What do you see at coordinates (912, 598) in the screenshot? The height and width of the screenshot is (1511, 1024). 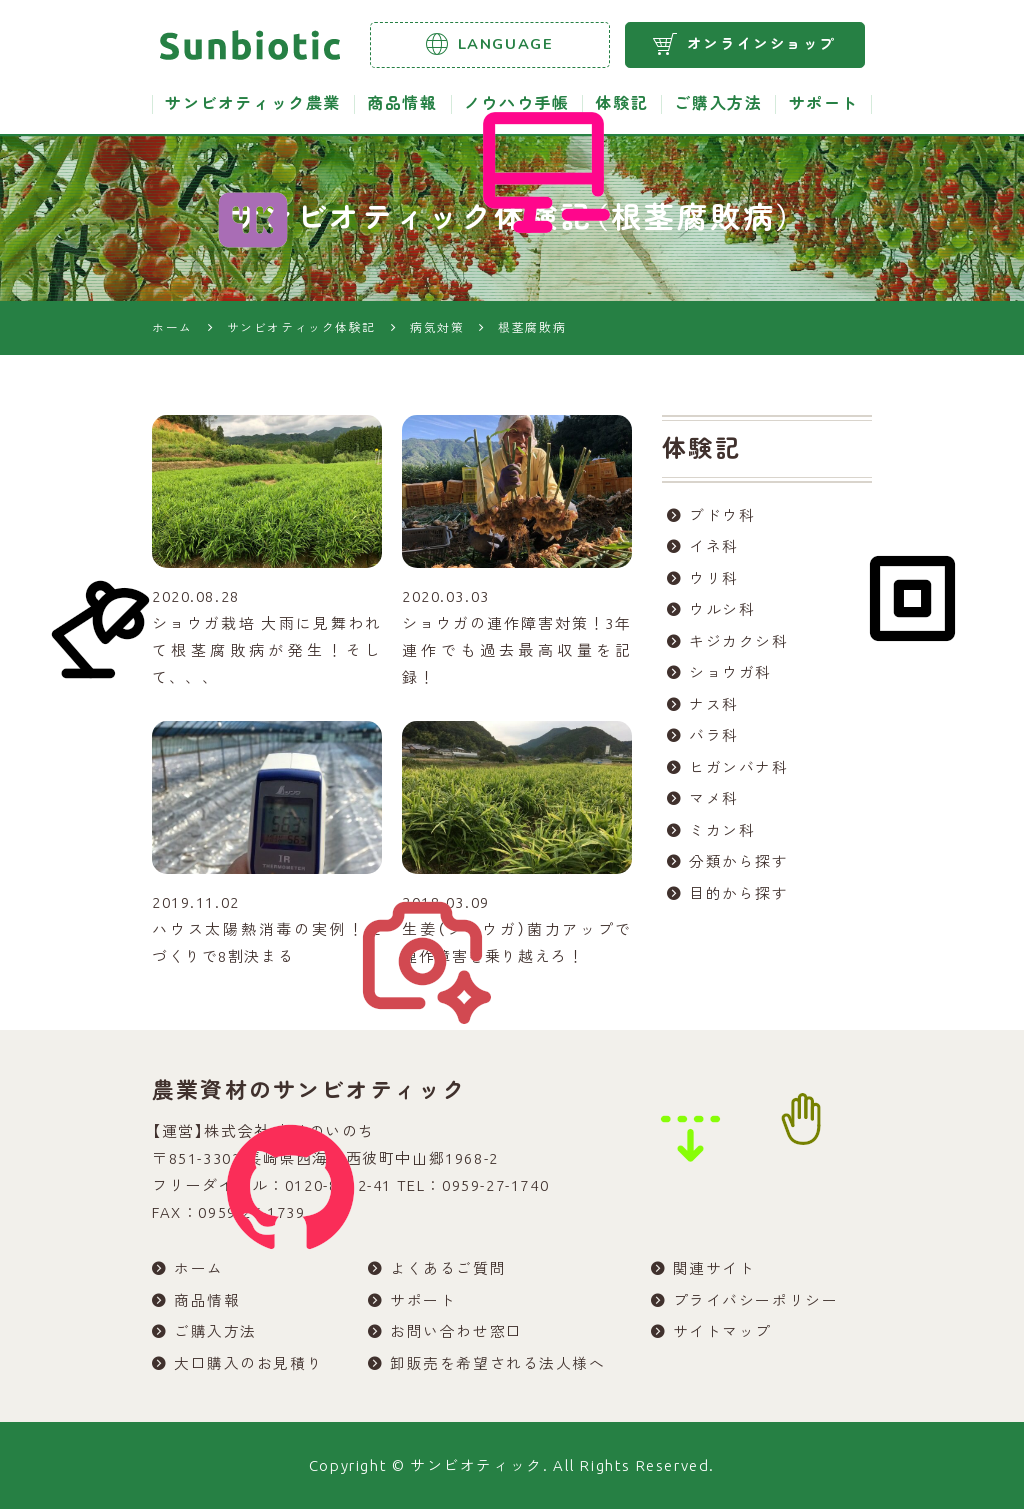 I see `Square payment services logo` at bounding box center [912, 598].